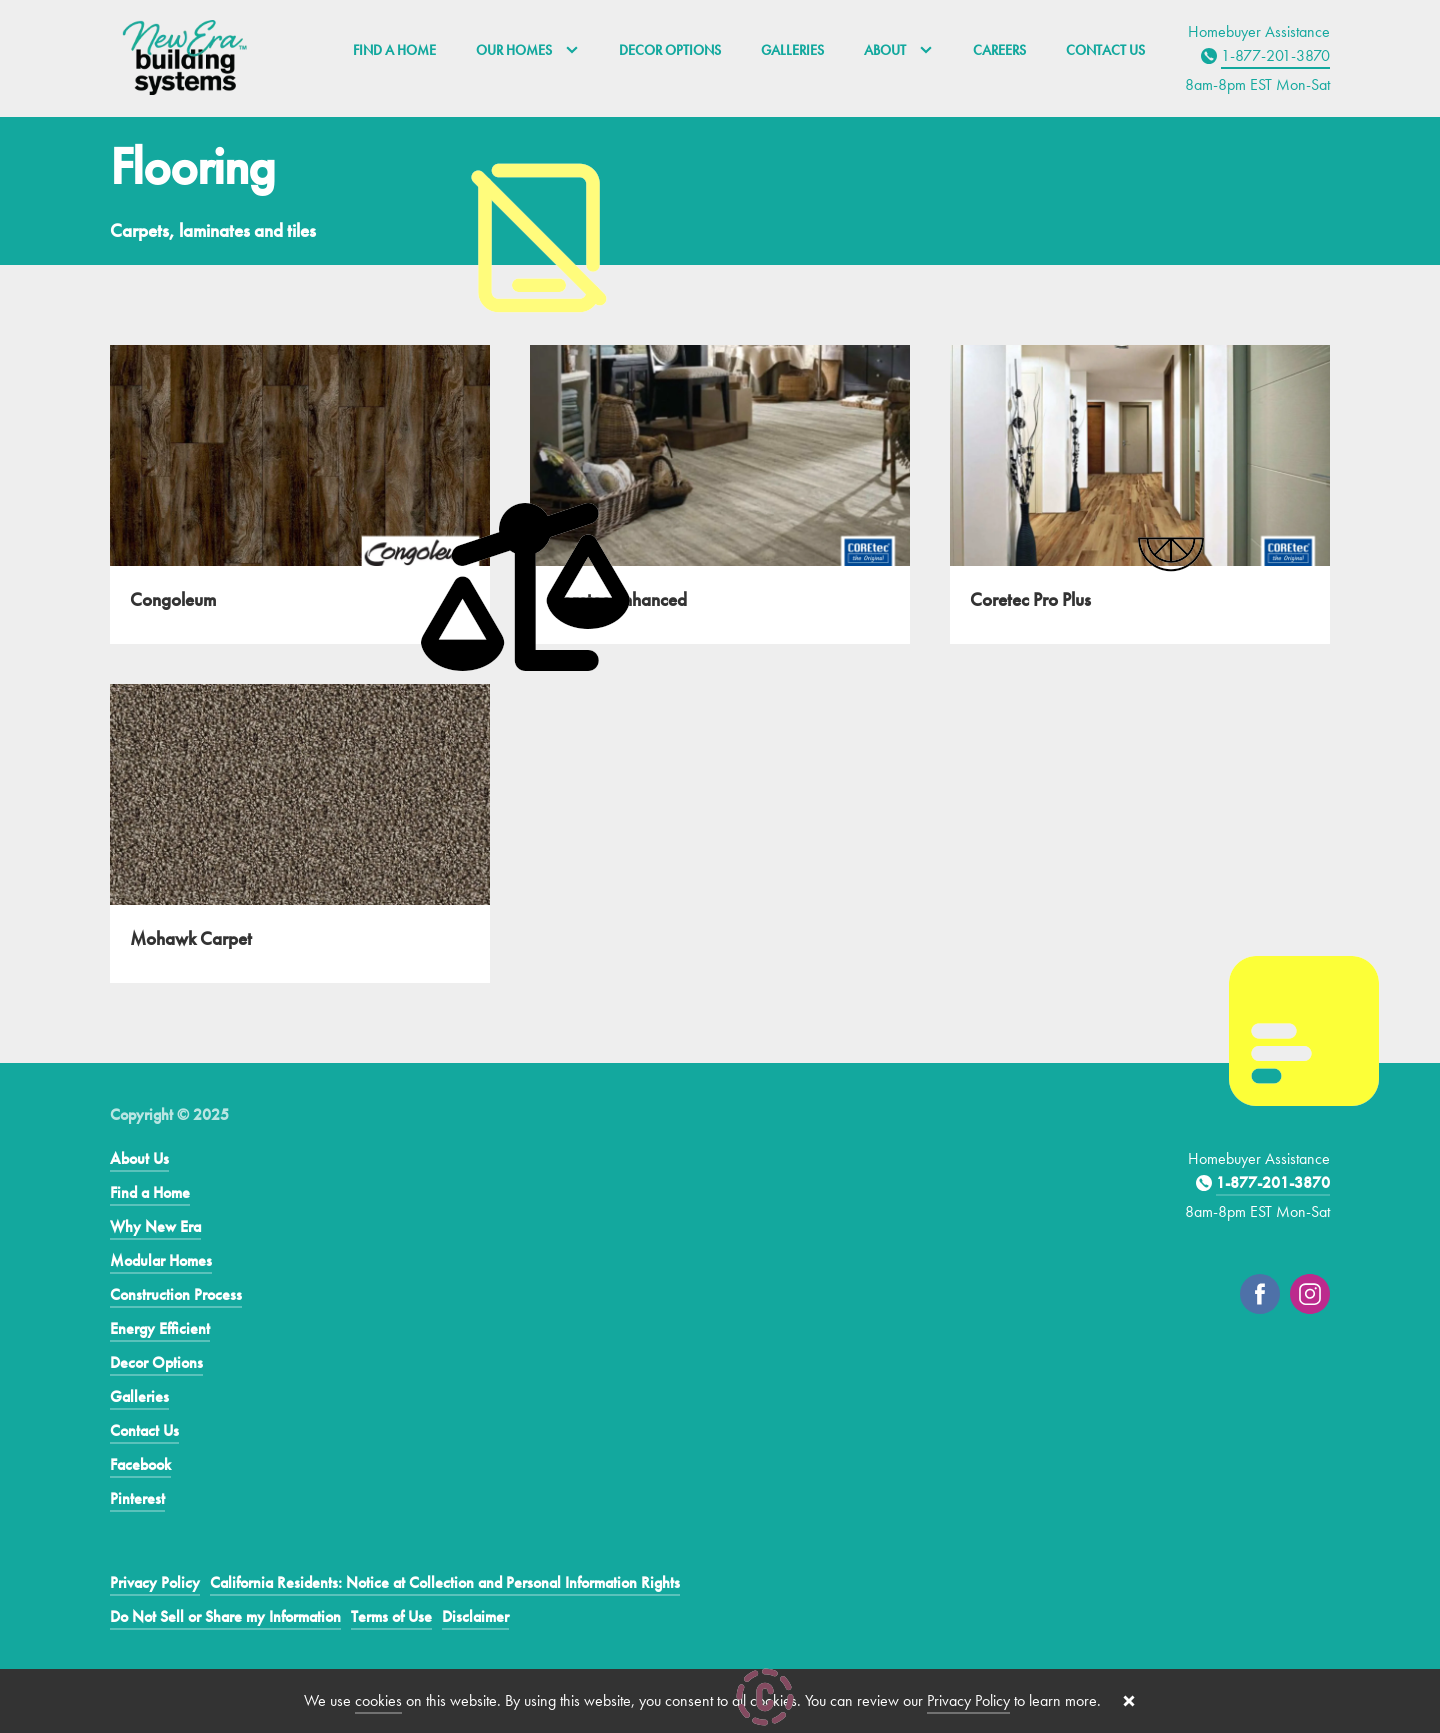 The width and height of the screenshot is (1440, 1733). What do you see at coordinates (526, 587) in the screenshot?
I see `indicates an imbalanced or unequal comparison` at bounding box center [526, 587].